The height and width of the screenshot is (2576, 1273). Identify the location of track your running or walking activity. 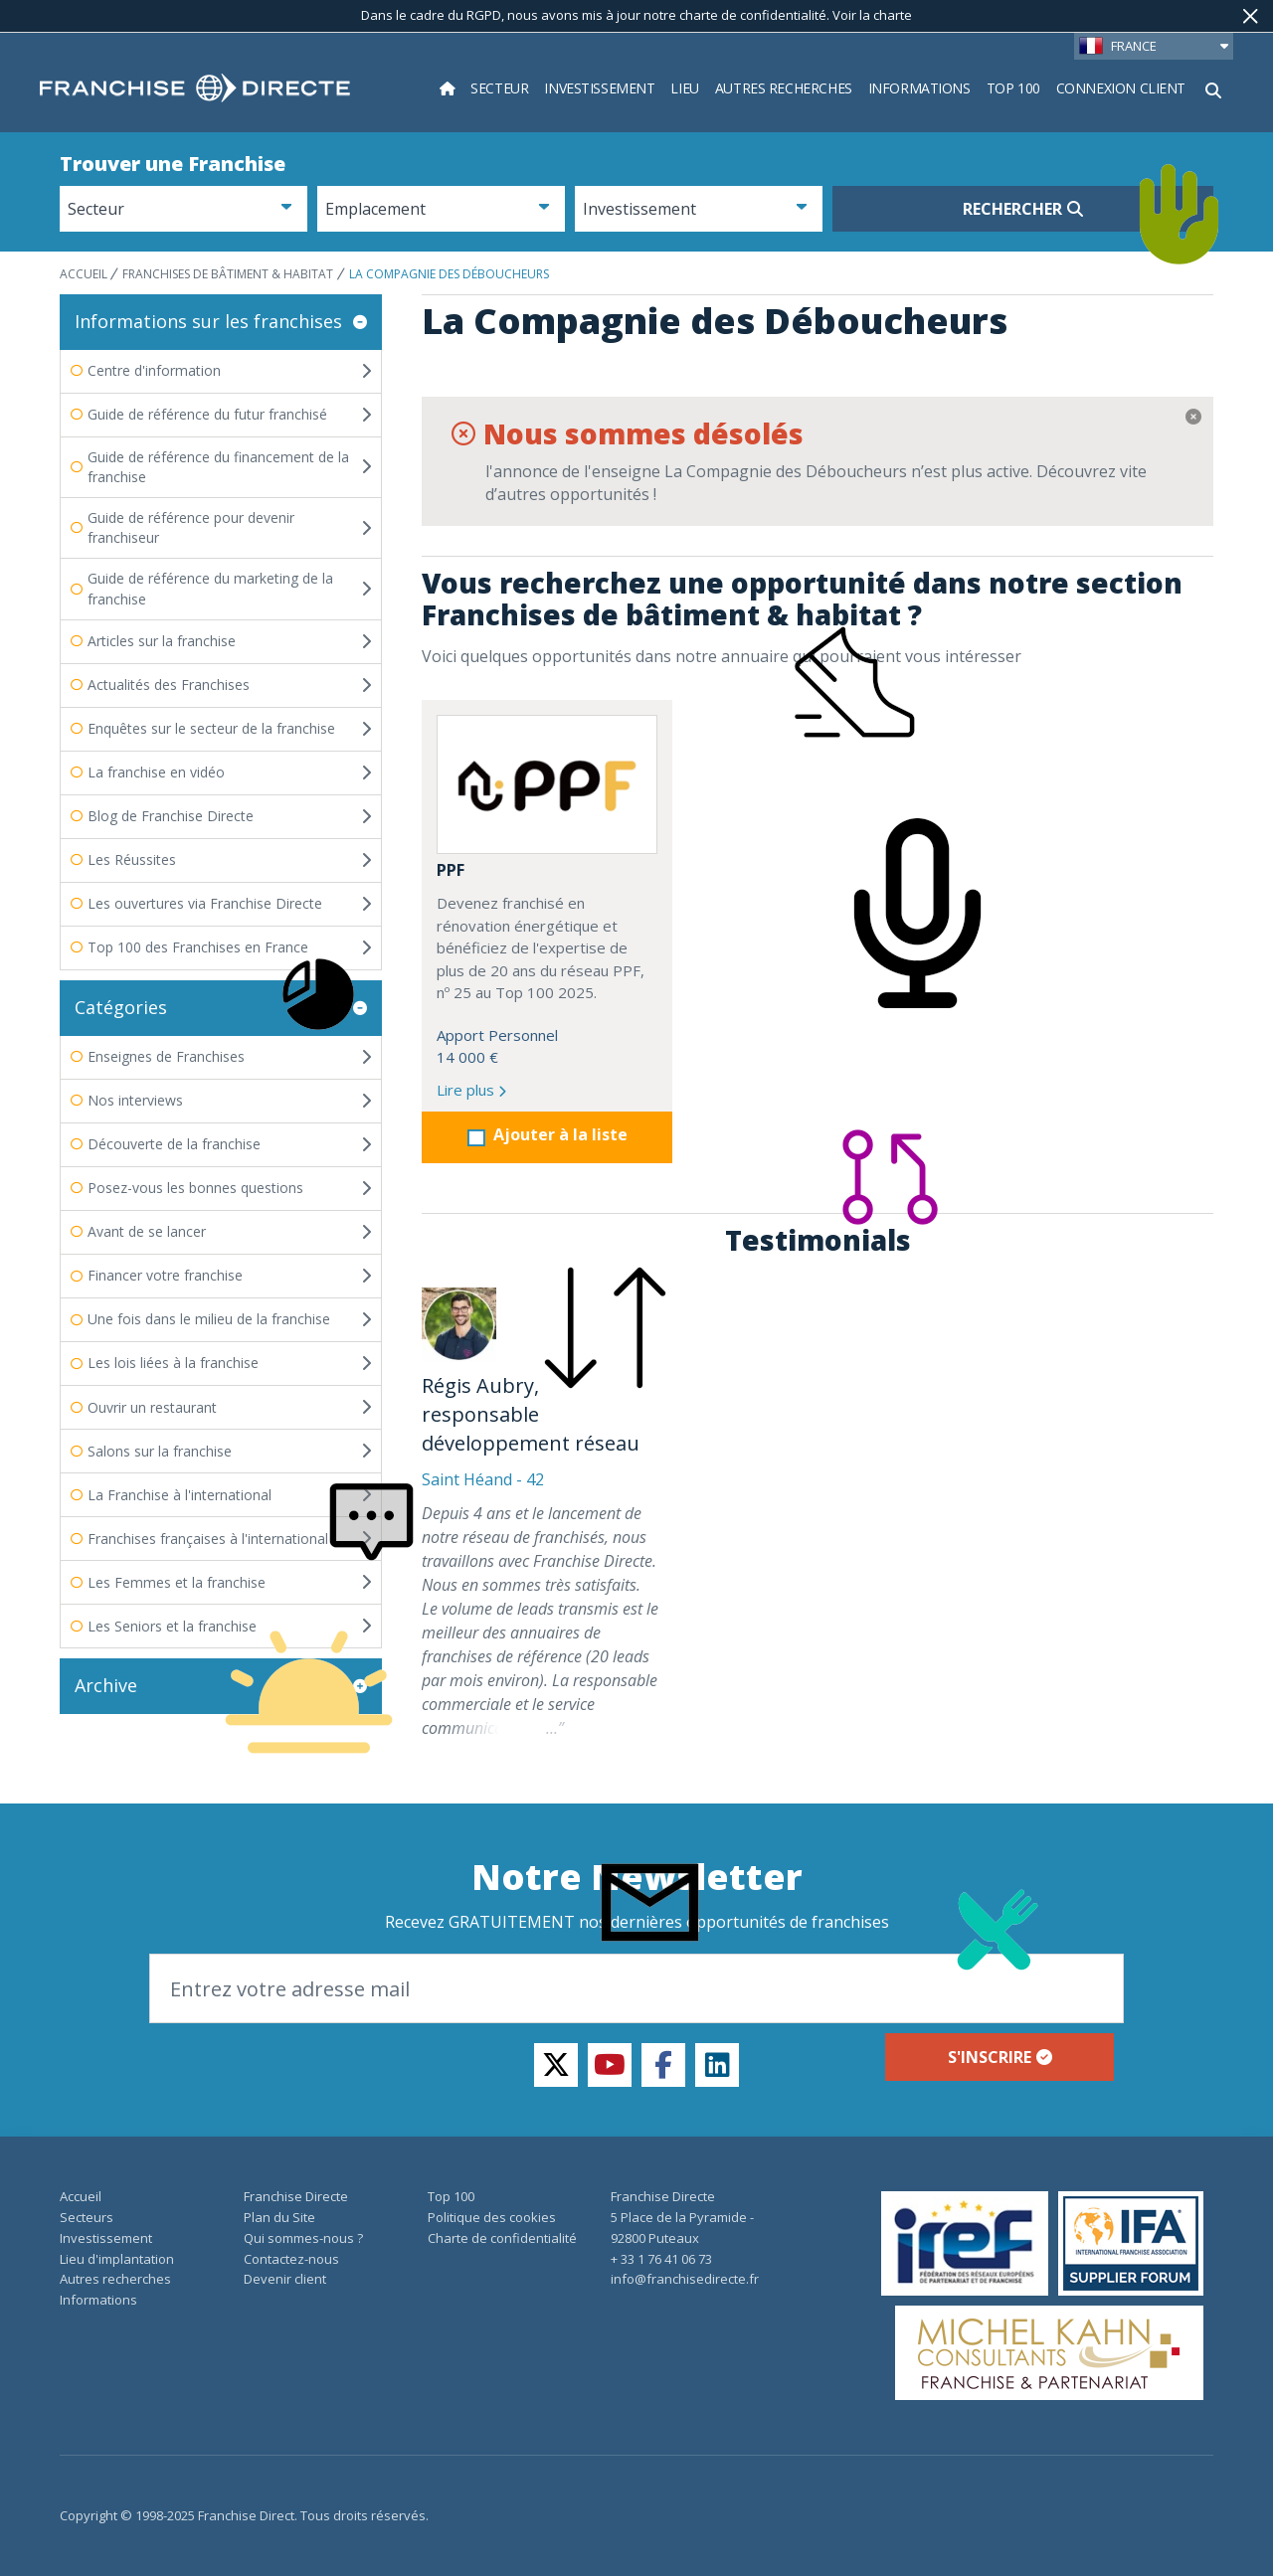
(852, 689).